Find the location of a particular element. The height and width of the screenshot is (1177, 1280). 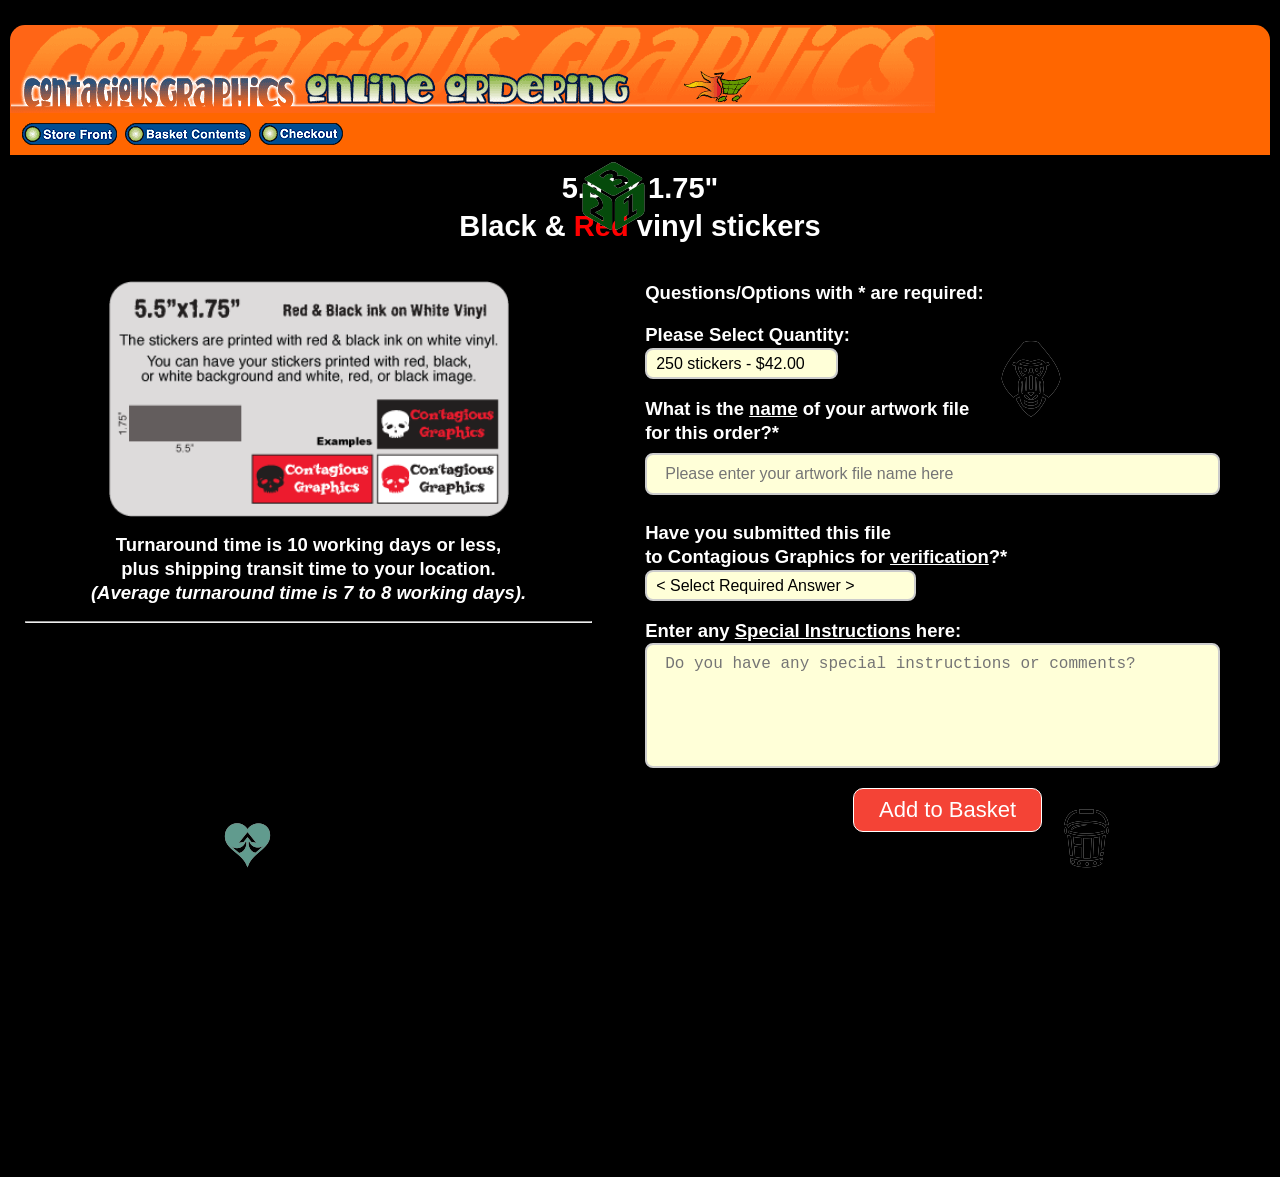

roll dice or randomize selection is located at coordinates (613, 196).